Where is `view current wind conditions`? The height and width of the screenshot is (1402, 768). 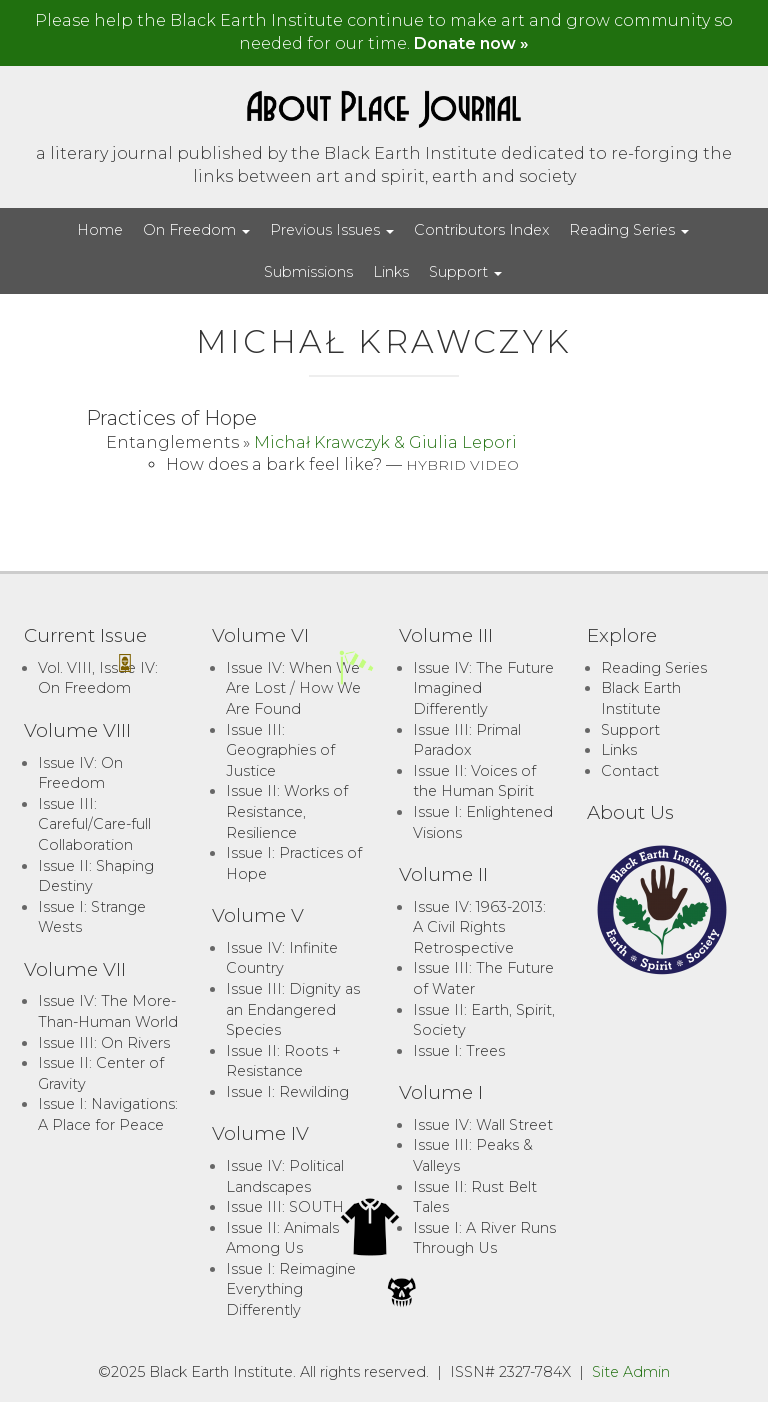 view current wind conditions is located at coordinates (356, 667).